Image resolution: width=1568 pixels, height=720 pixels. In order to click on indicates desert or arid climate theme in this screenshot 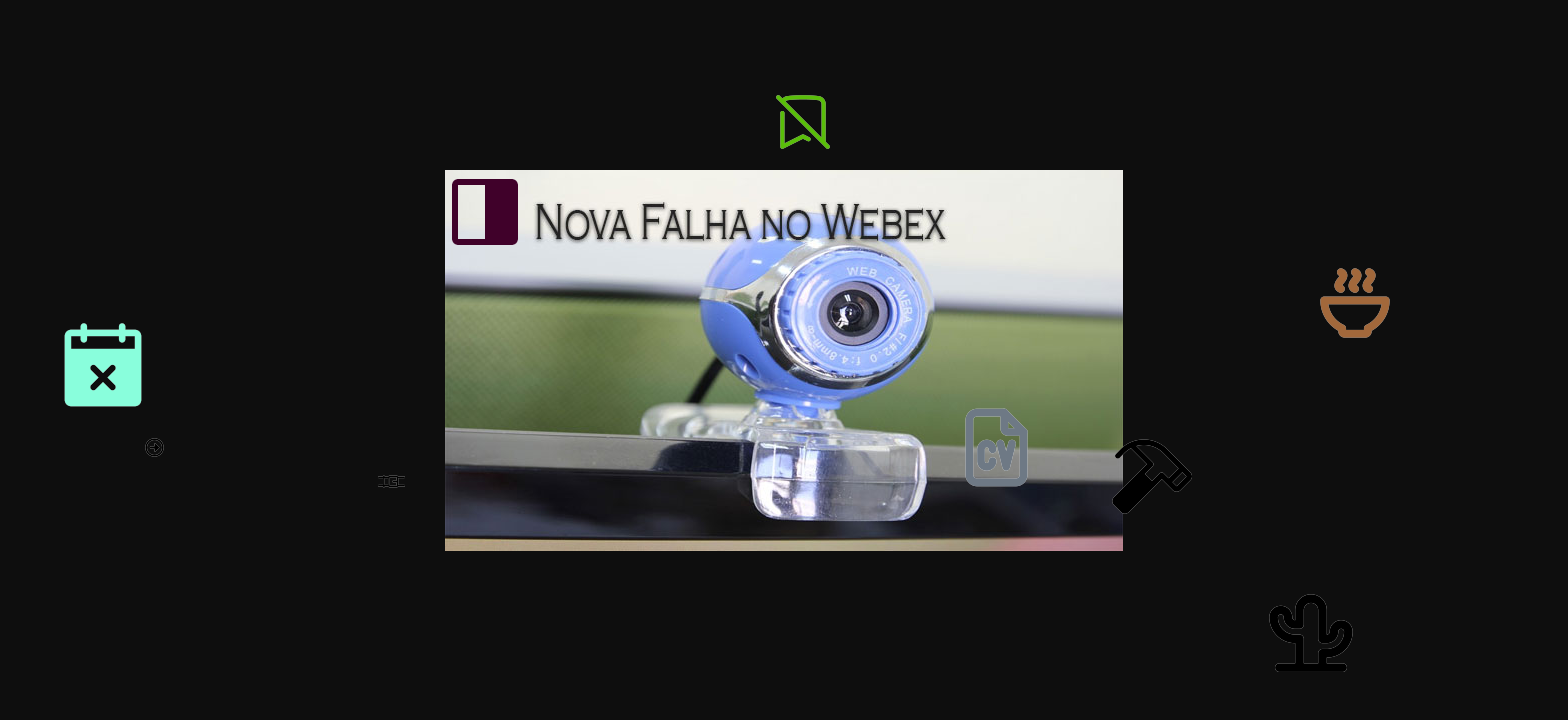, I will do `click(1311, 636)`.